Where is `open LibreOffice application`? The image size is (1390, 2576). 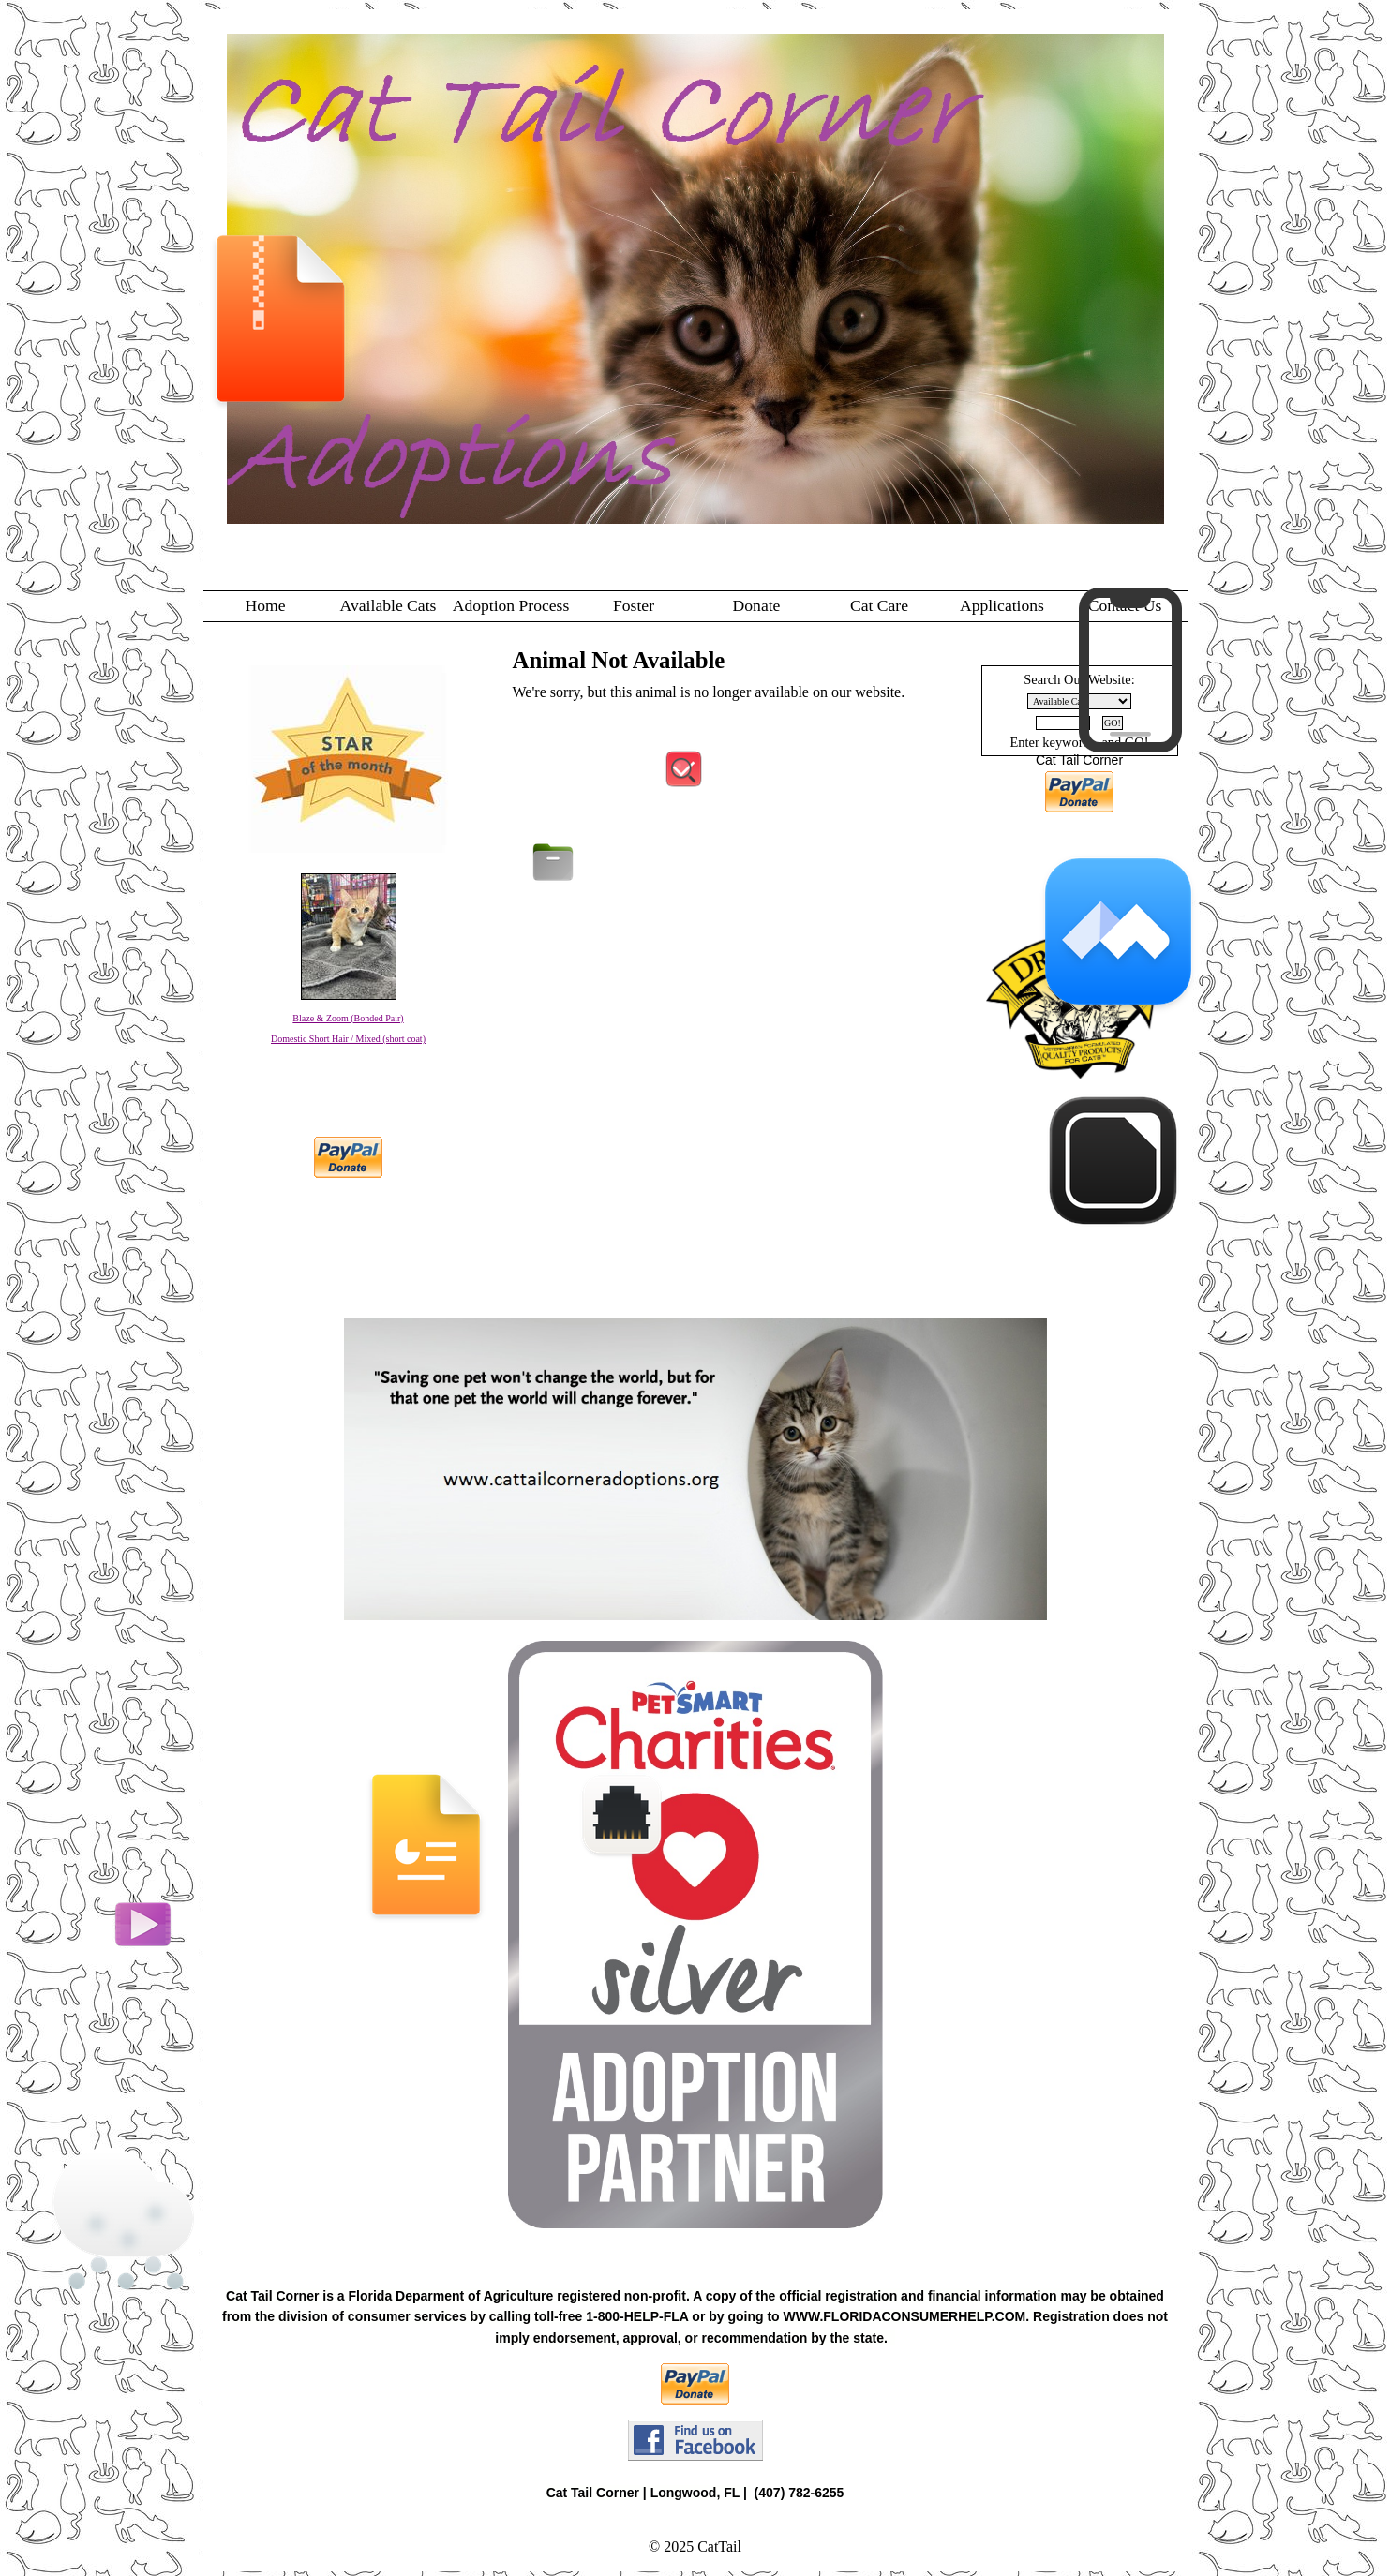
open LibreOffice application is located at coordinates (1113, 1160).